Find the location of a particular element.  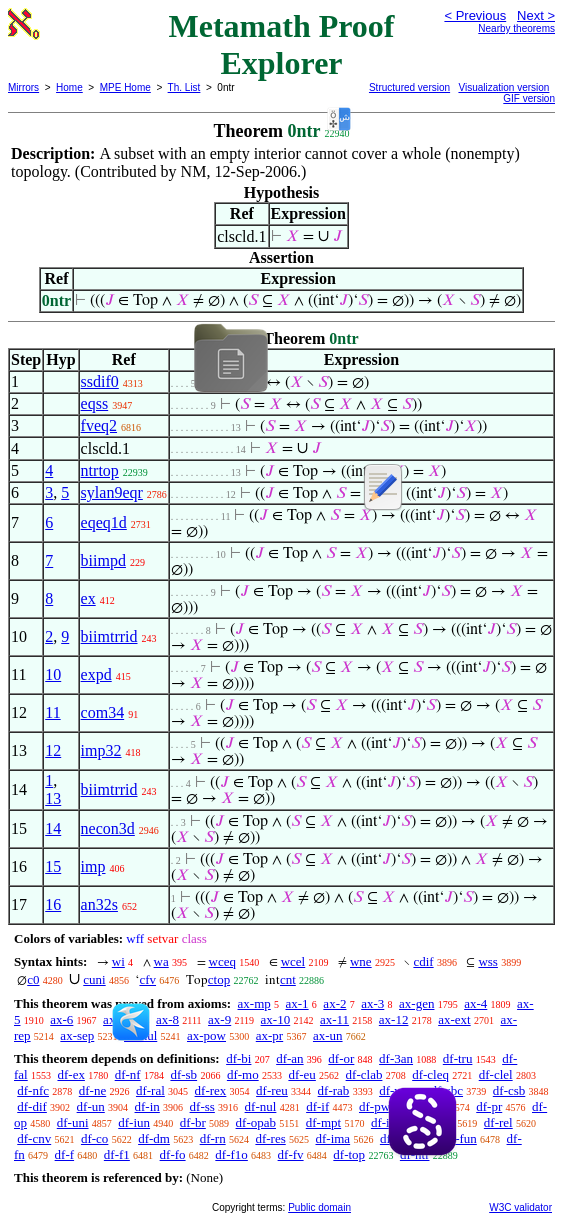

open your documents folder is located at coordinates (231, 358).